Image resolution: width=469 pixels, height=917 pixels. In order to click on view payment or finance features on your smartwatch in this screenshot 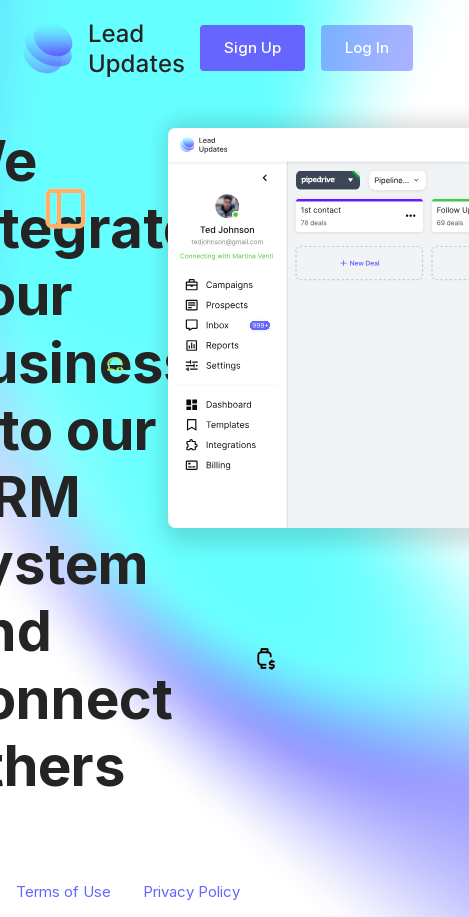, I will do `click(264, 658)`.